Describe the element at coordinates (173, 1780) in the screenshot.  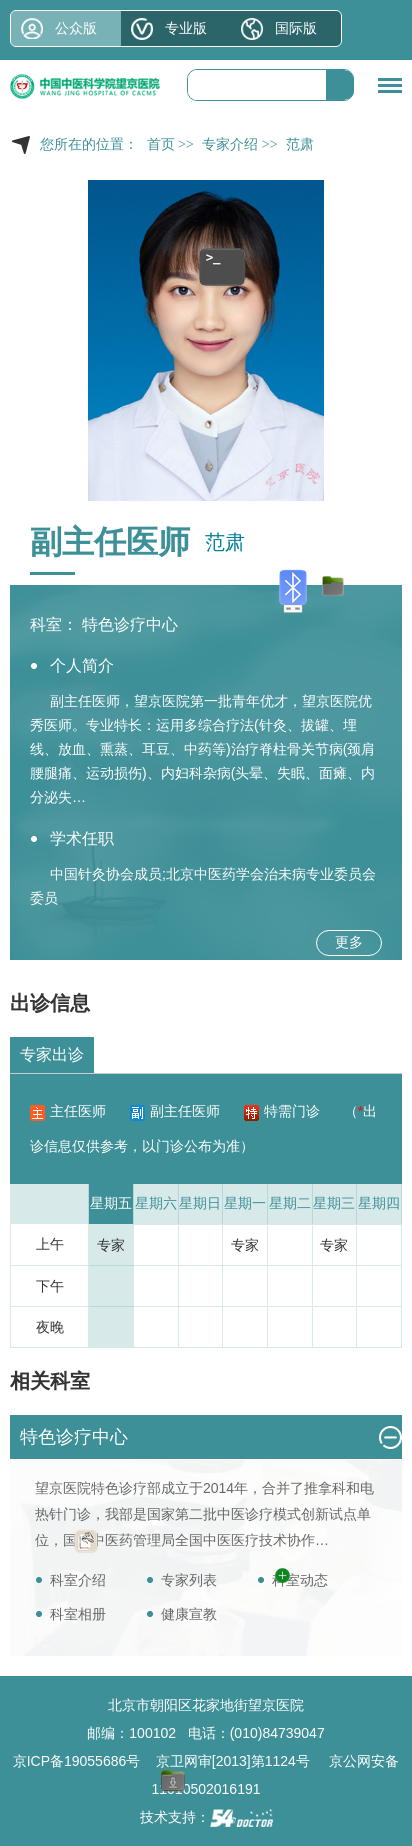
I see `access your downloads folder` at that location.